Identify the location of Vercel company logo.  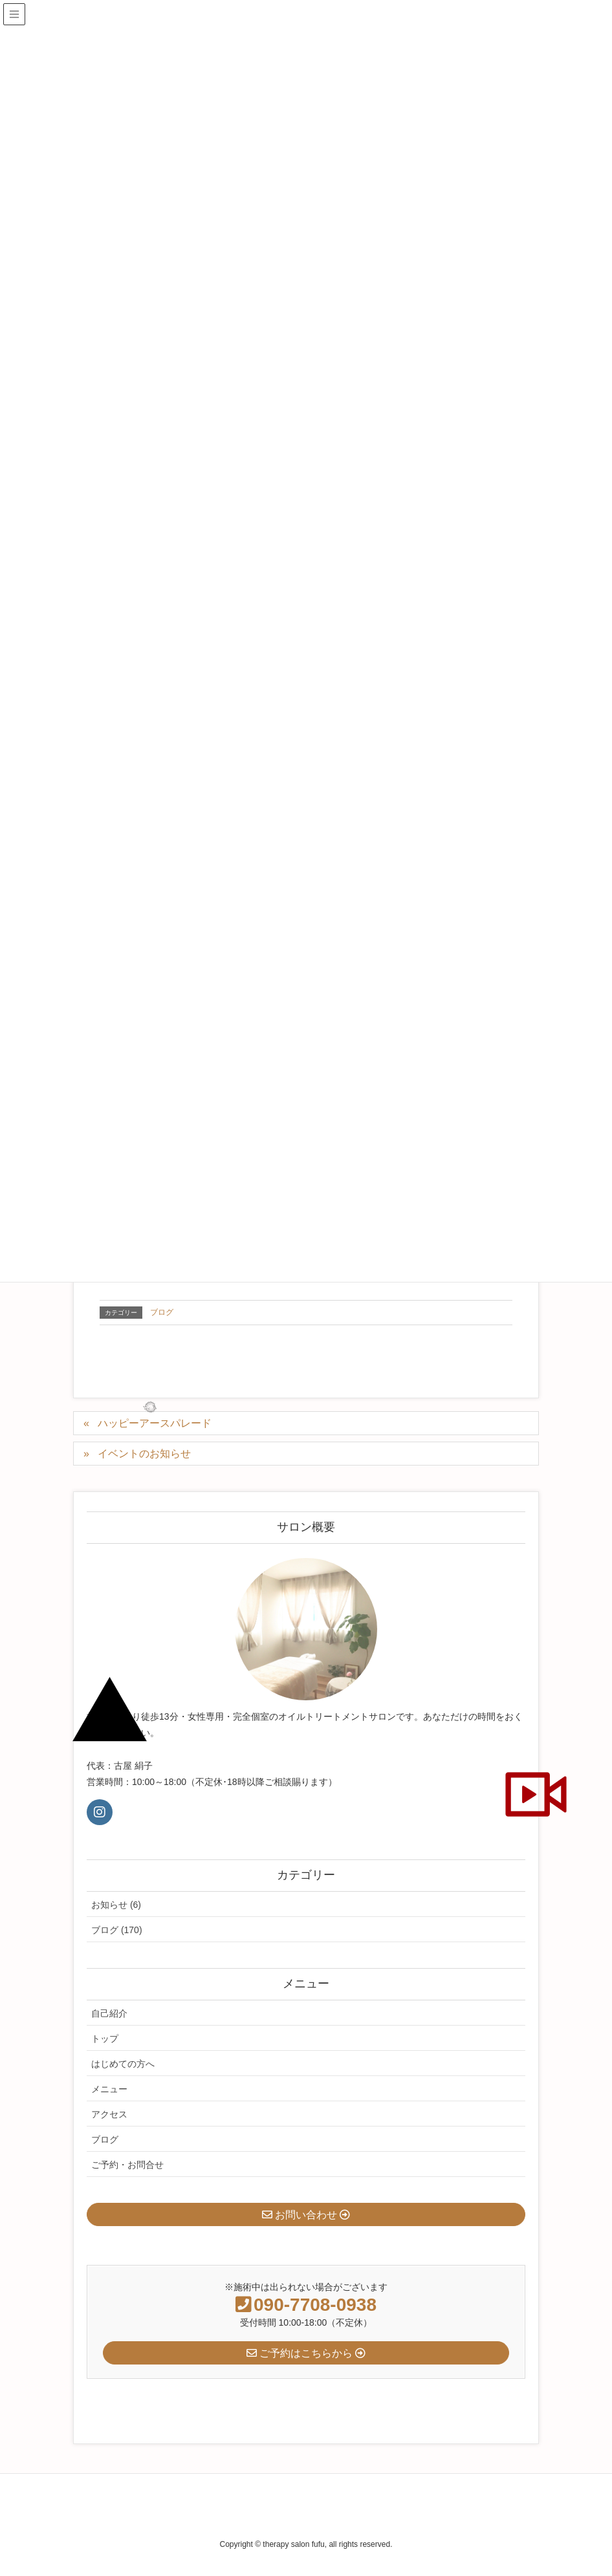
(109, 1709).